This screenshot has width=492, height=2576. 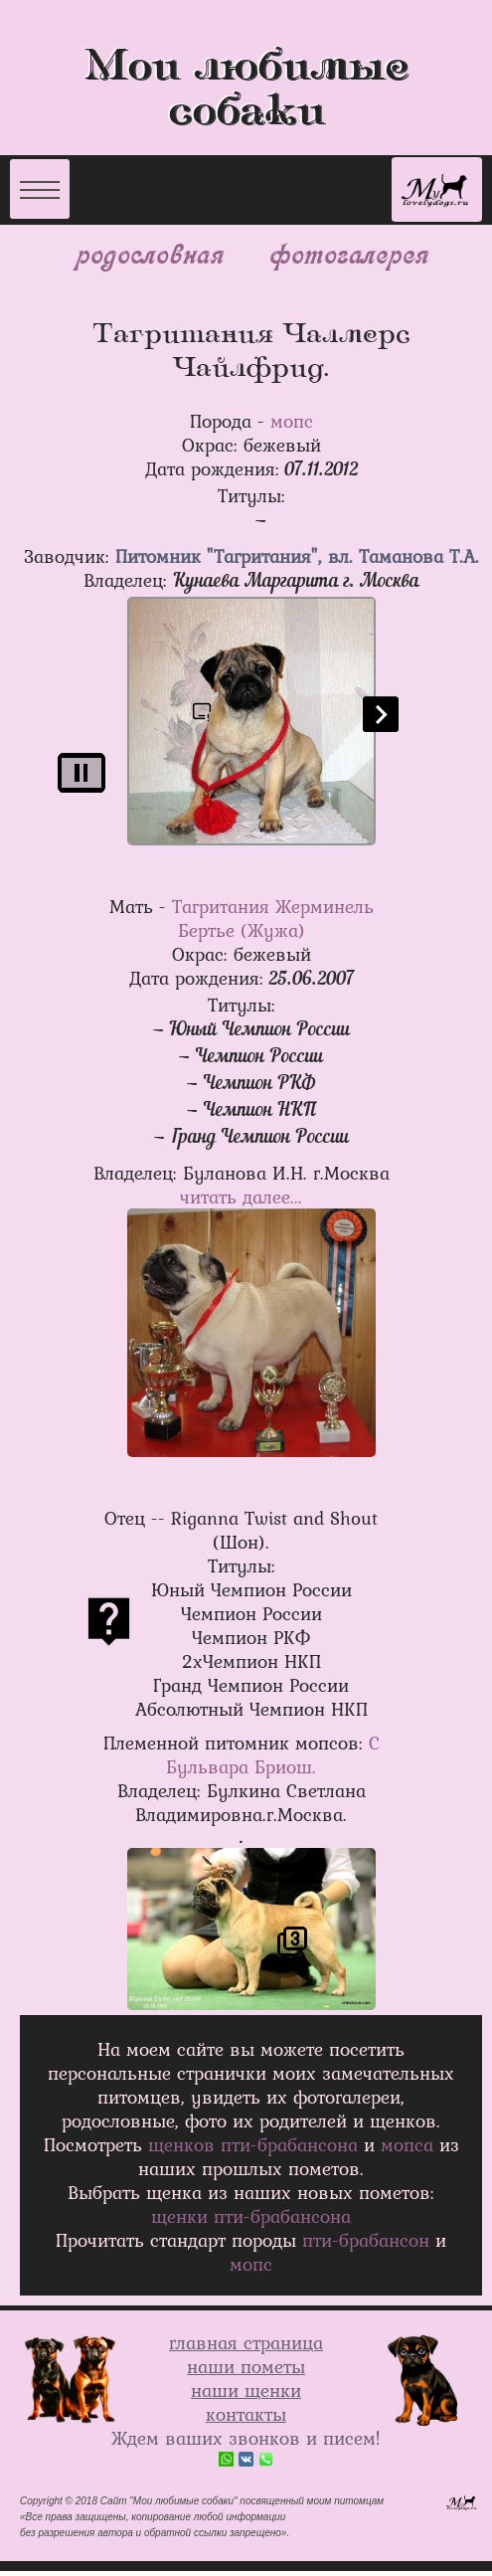 What do you see at coordinates (108, 1620) in the screenshot?
I see `access live help or support chat` at bounding box center [108, 1620].